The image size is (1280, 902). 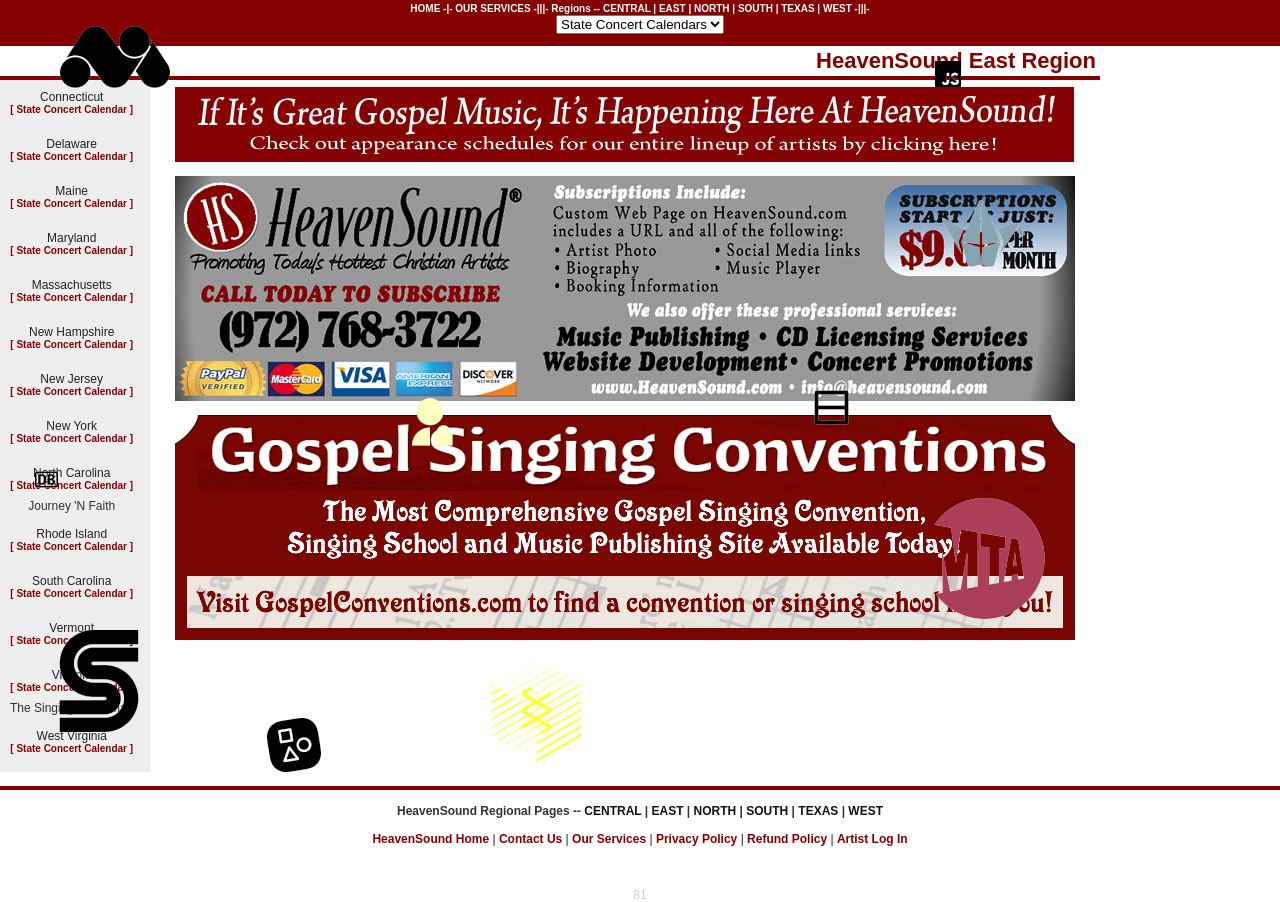 What do you see at coordinates (983, 233) in the screenshot?
I see `open padlet app` at bounding box center [983, 233].